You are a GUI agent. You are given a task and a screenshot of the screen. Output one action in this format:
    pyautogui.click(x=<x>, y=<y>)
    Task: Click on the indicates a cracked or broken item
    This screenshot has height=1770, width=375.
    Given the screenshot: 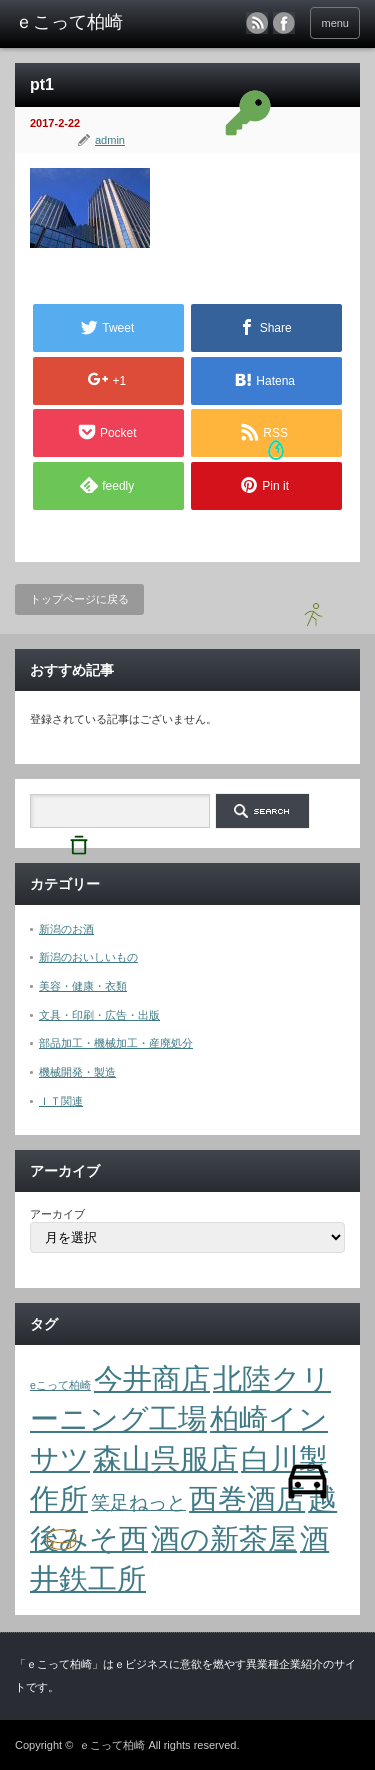 What is the action you would take?
    pyautogui.click(x=276, y=450)
    